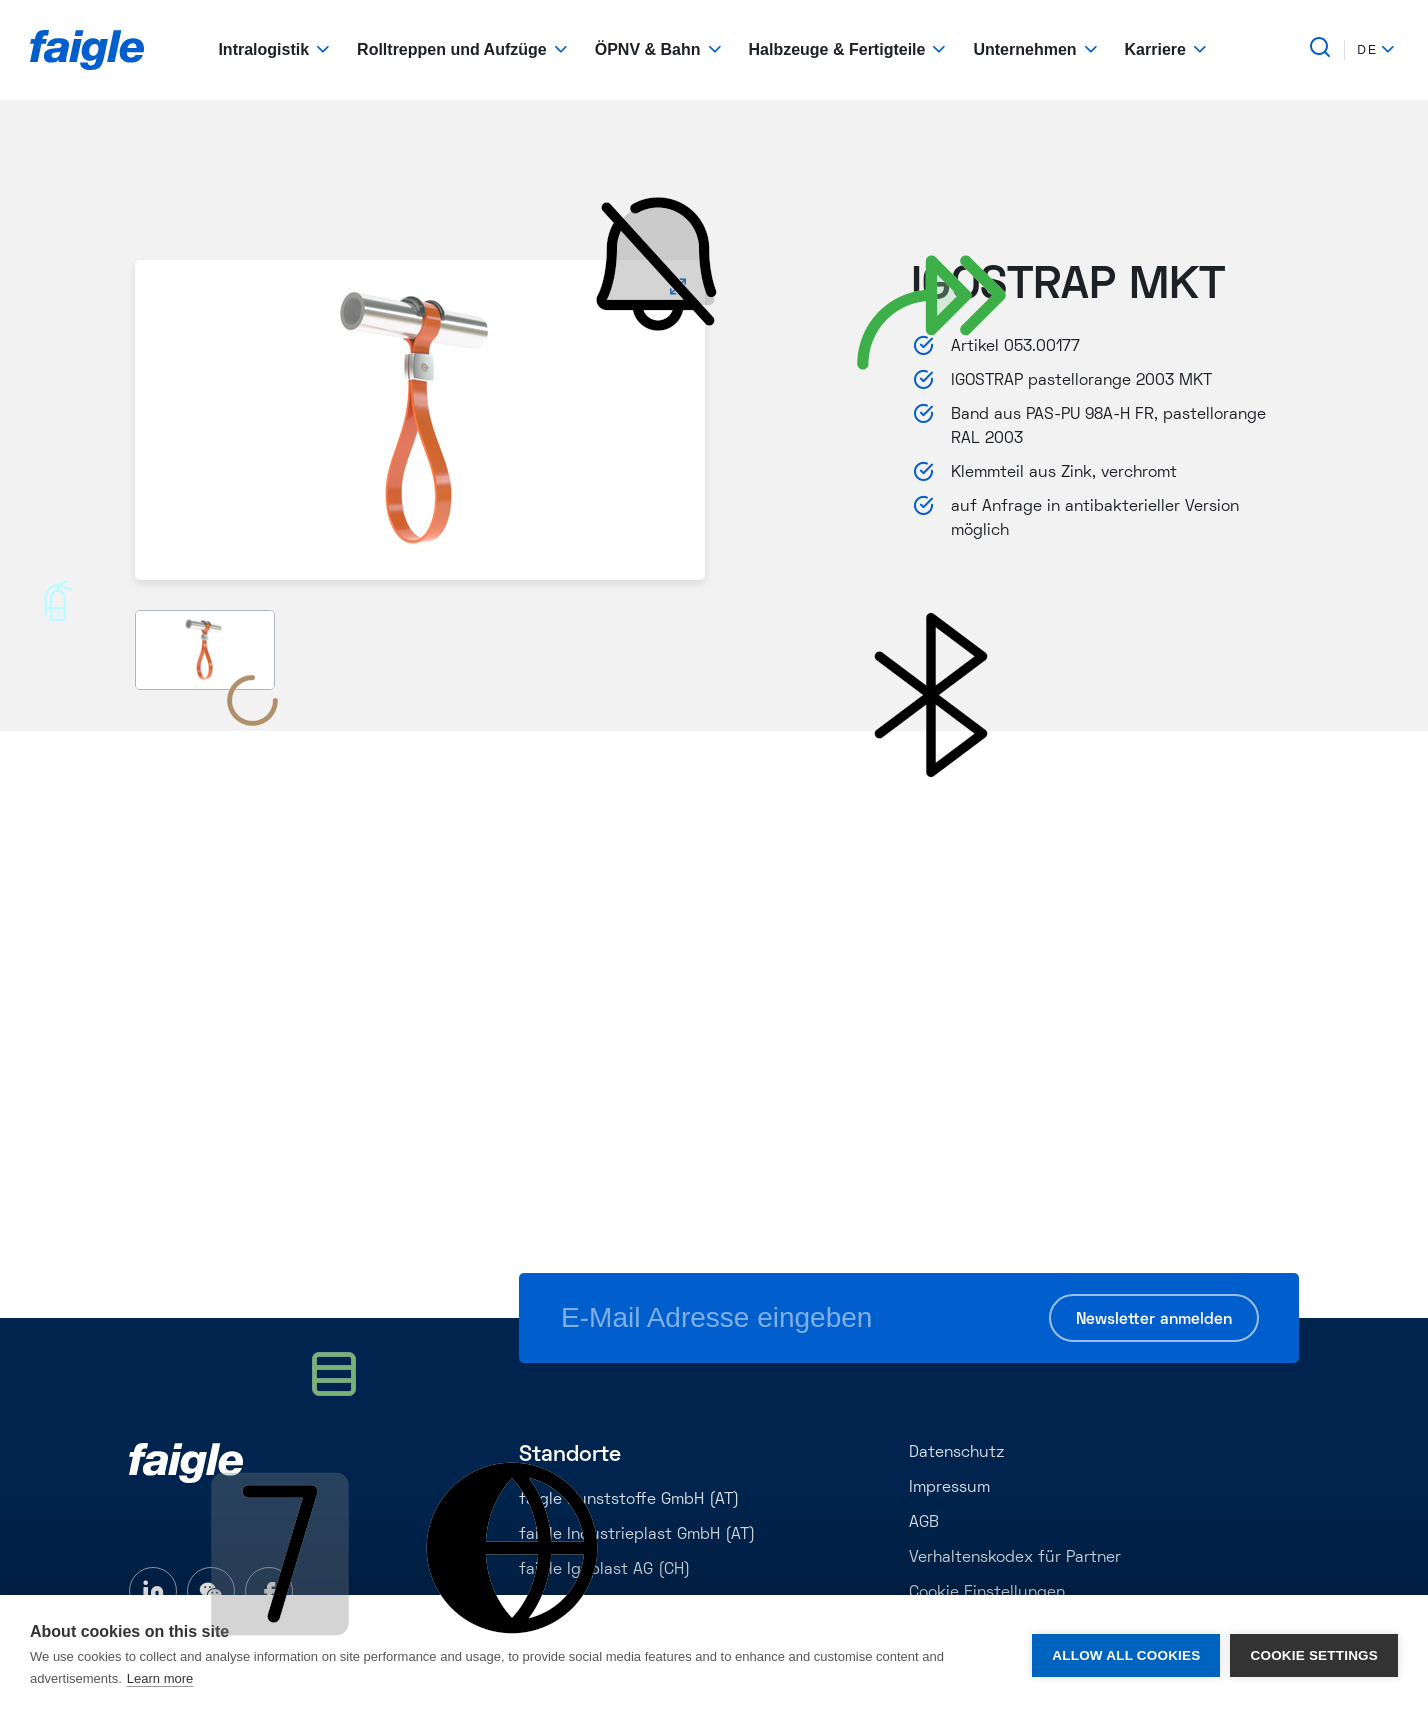 Image resolution: width=1428 pixels, height=1715 pixels. I want to click on forward message or content multiple times, so click(931, 312).